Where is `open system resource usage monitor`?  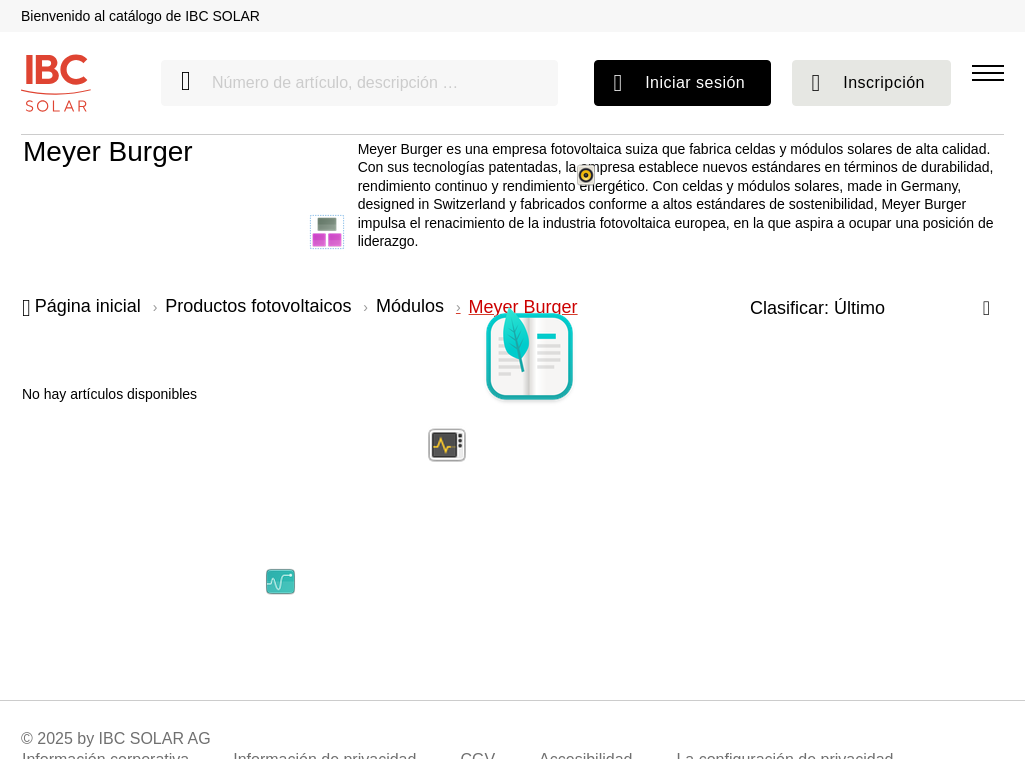 open system resource usage monitor is located at coordinates (280, 581).